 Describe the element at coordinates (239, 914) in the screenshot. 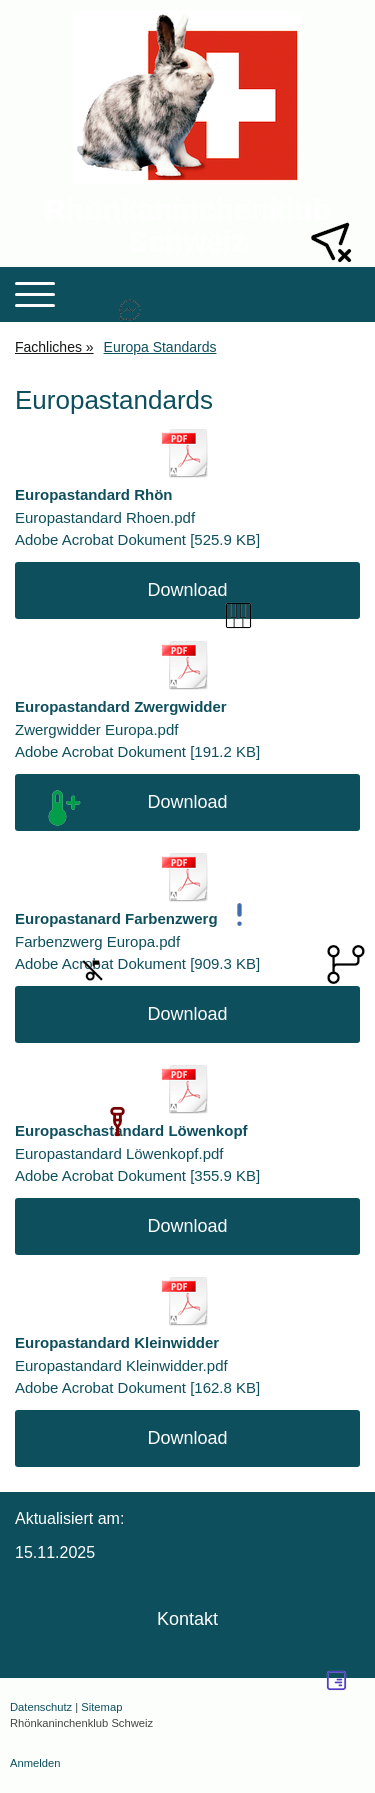

I see `indicates a warning or alert requiring attention` at that location.